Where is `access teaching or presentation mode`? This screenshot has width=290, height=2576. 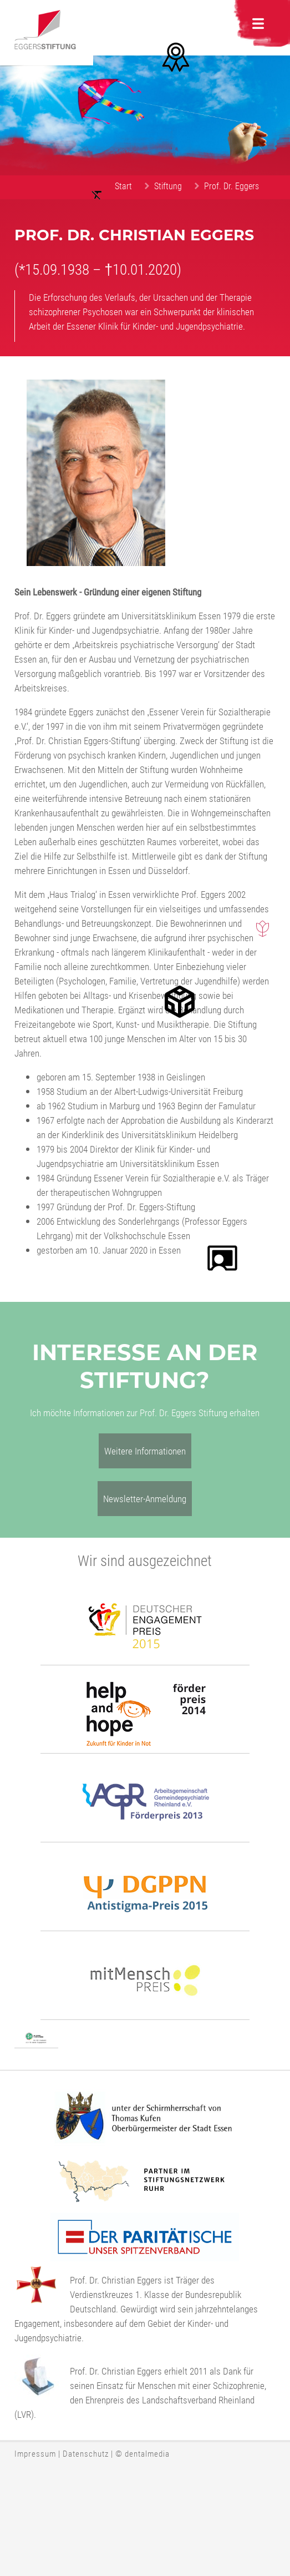
access teaching or presentation mode is located at coordinates (222, 1258).